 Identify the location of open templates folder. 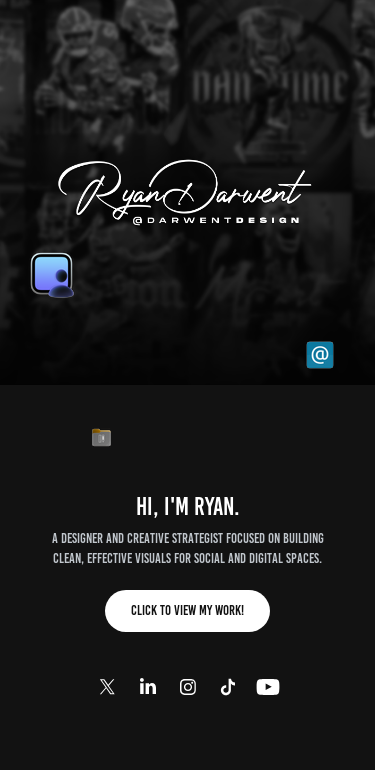
(101, 437).